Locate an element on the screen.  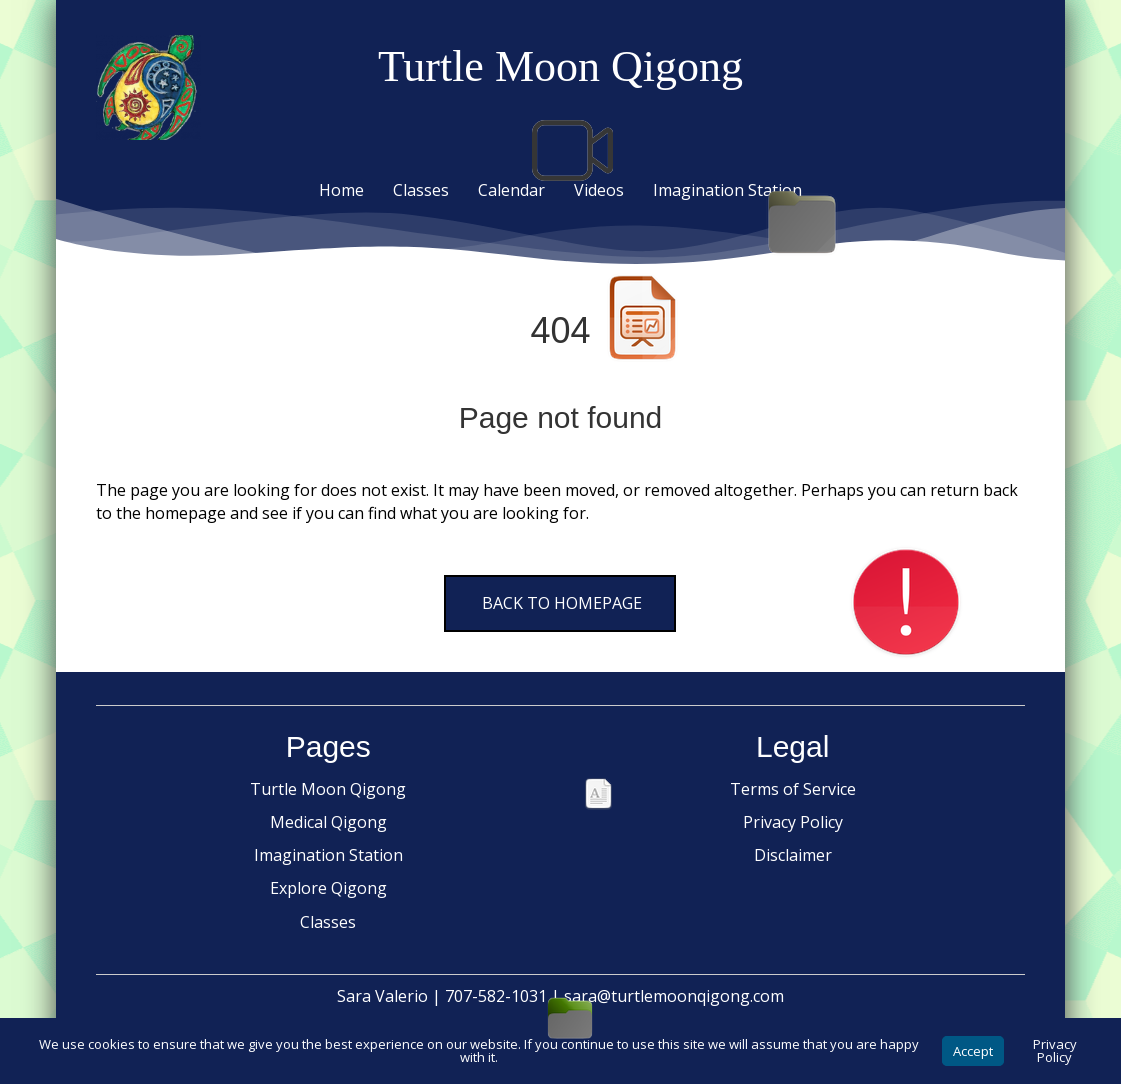
start a video call is located at coordinates (572, 150).